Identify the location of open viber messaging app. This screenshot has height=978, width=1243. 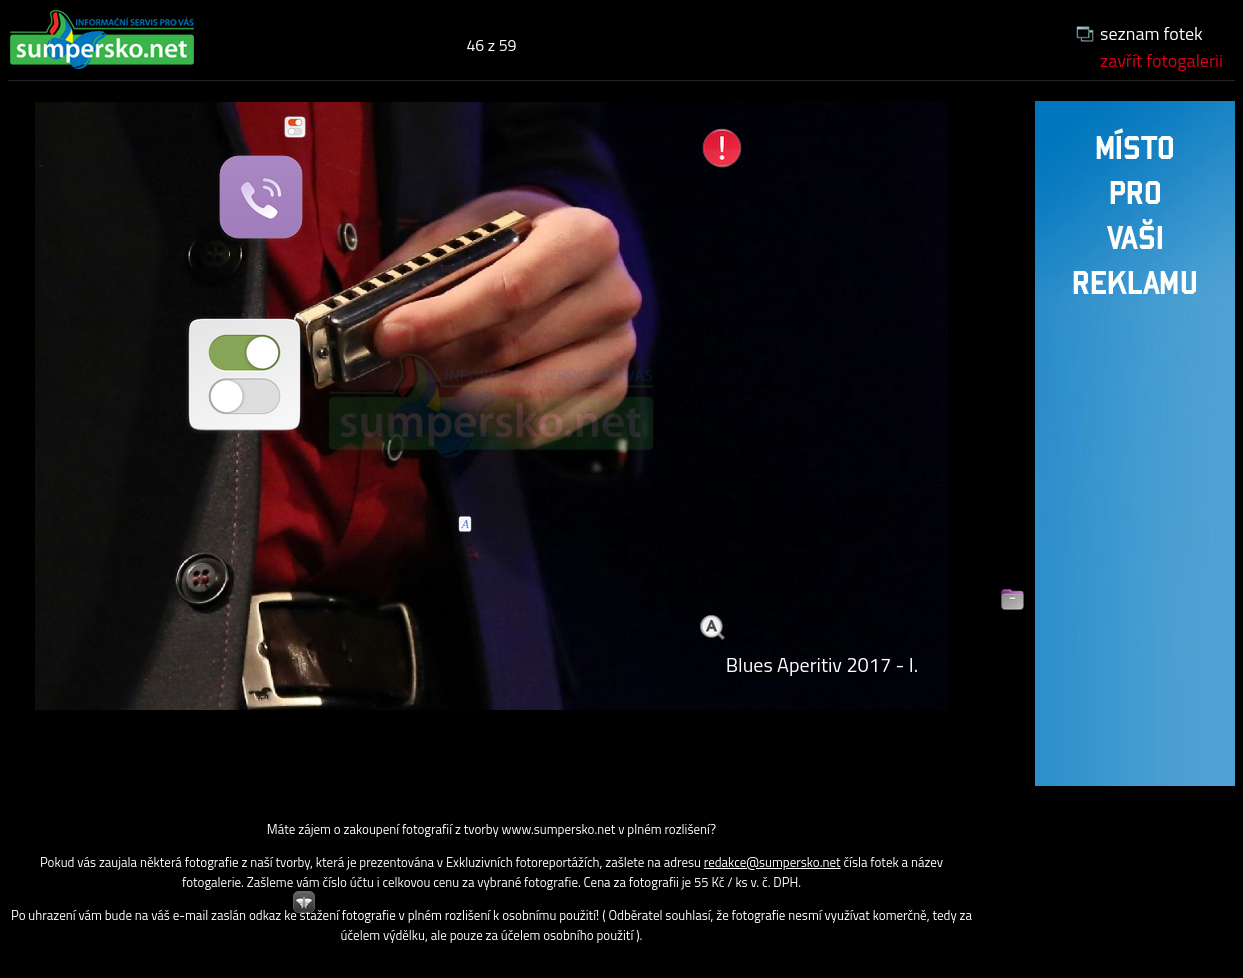
(261, 197).